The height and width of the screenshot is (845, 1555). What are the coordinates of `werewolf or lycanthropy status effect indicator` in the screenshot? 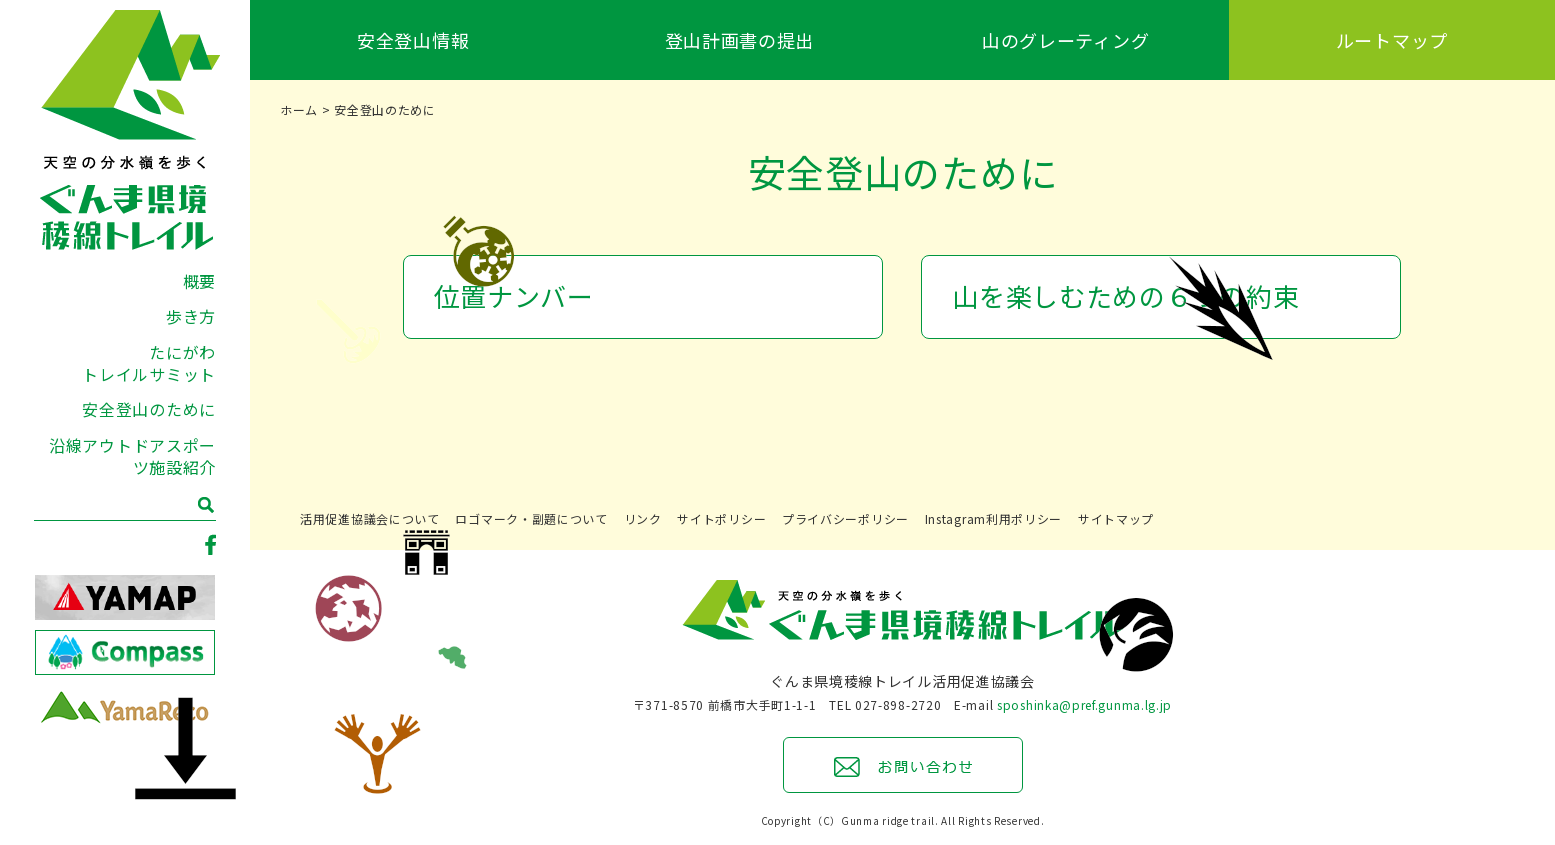 It's located at (1136, 634).